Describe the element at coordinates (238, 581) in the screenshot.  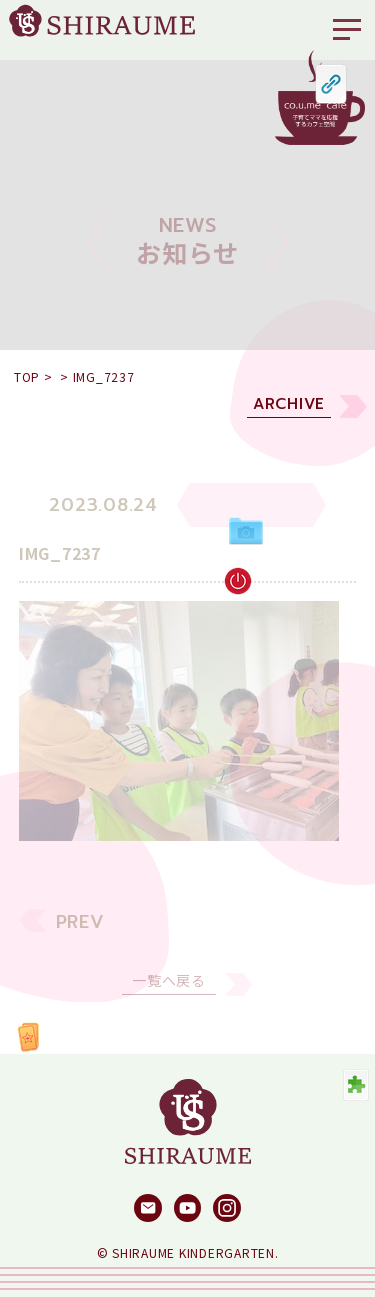
I see `shut down or power off the system` at that location.